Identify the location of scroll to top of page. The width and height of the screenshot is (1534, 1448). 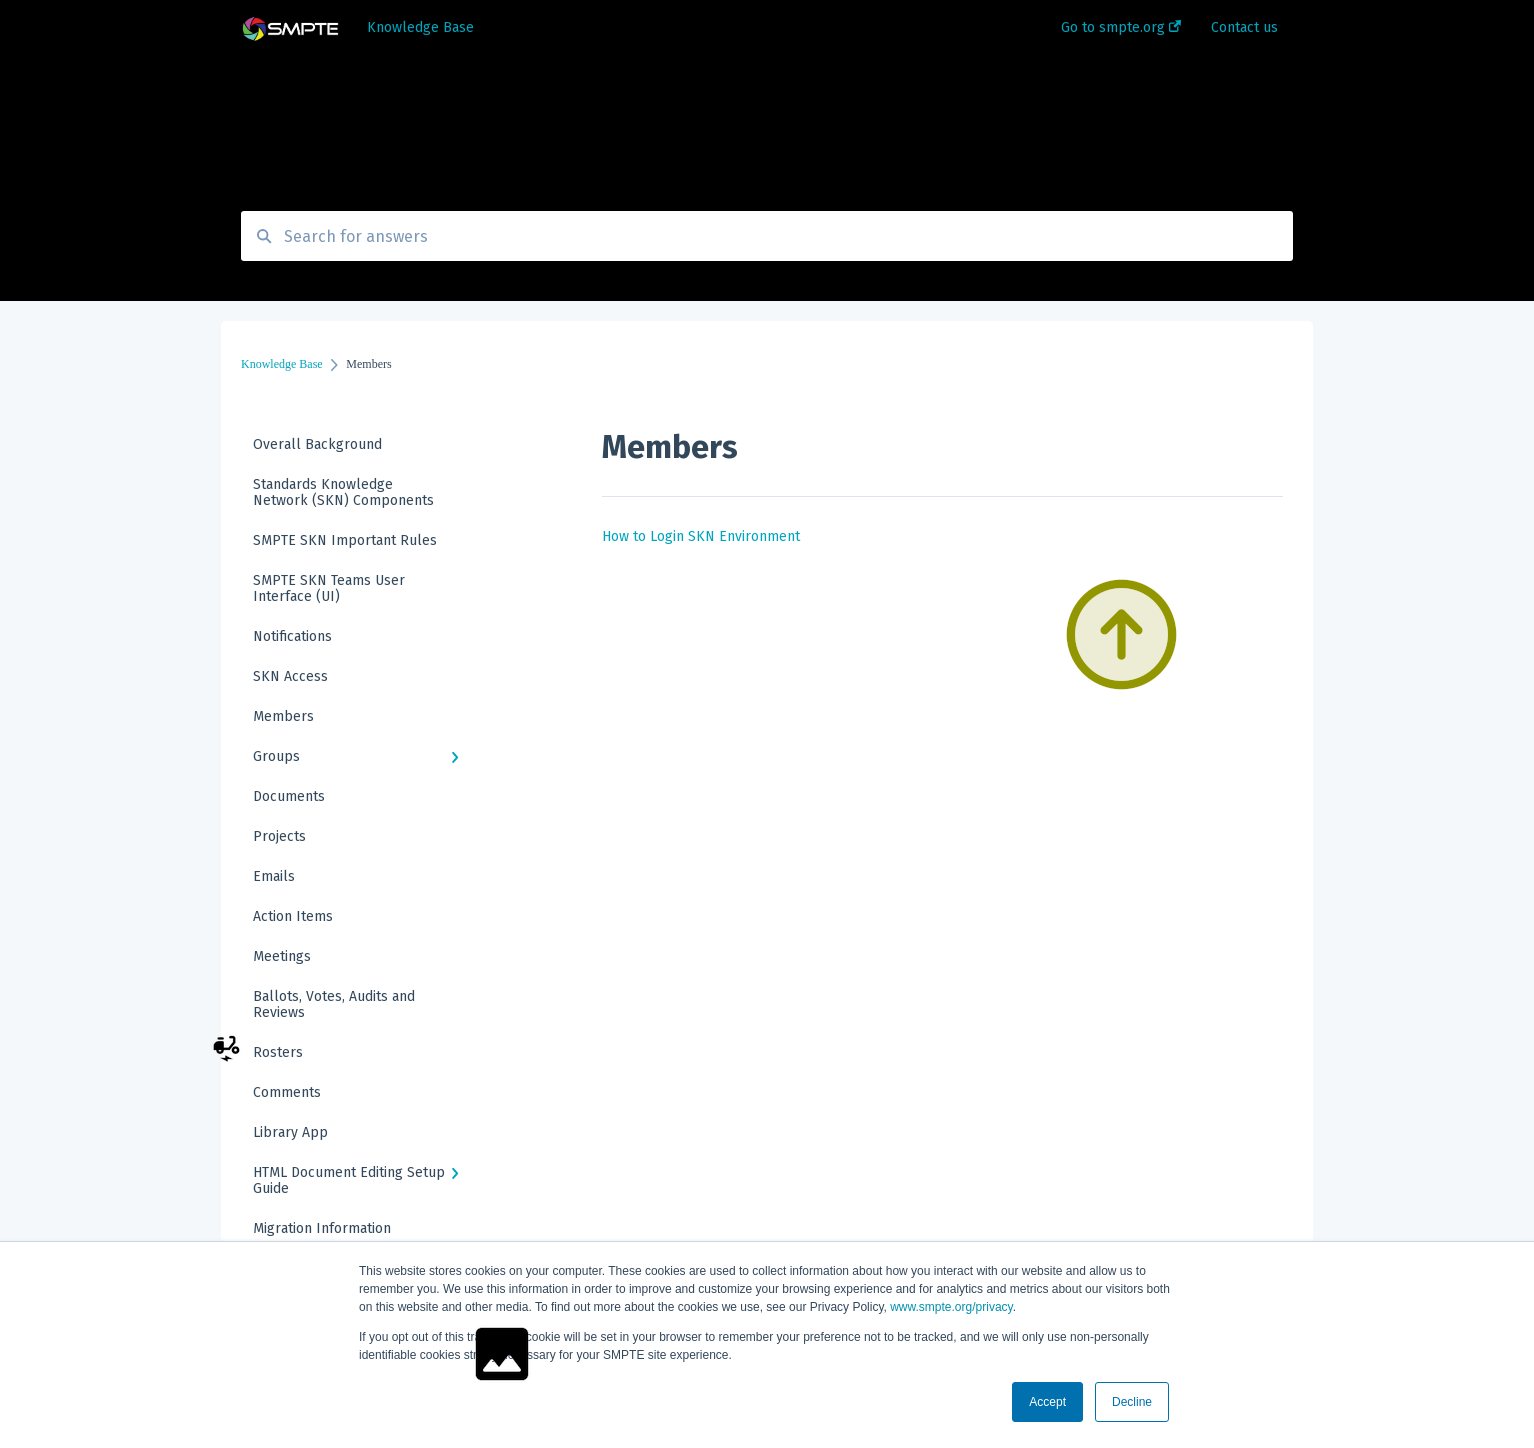
(1121, 634).